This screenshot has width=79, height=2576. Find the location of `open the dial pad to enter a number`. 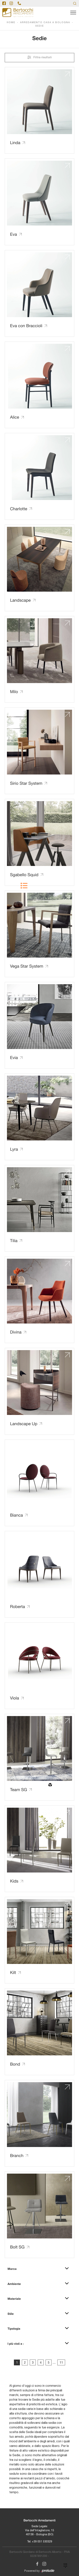

open the dial pad to enter a number is located at coordinates (65, 2565).